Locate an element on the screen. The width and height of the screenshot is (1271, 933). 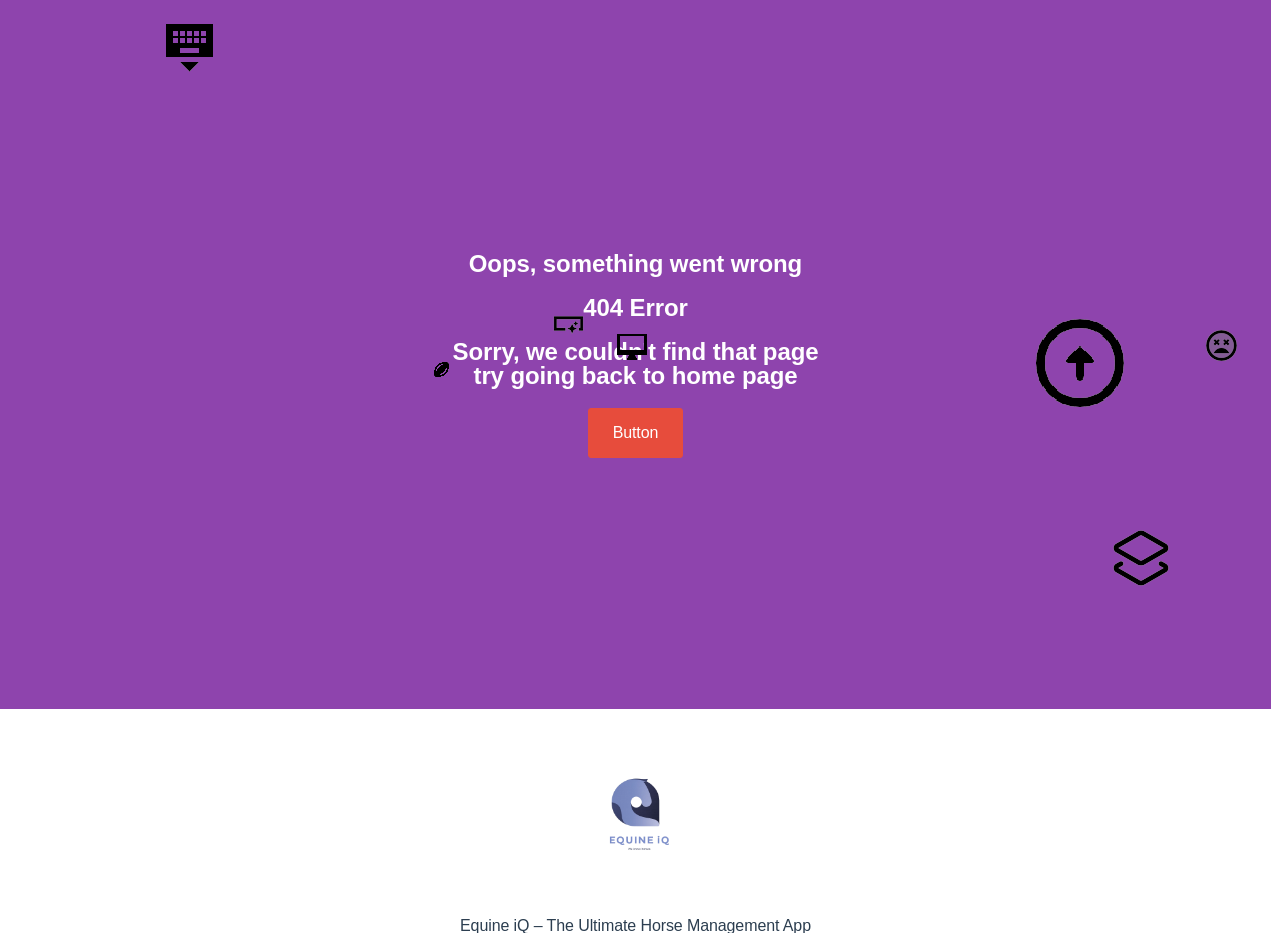
hide the on-screen keyboard is located at coordinates (189, 45).